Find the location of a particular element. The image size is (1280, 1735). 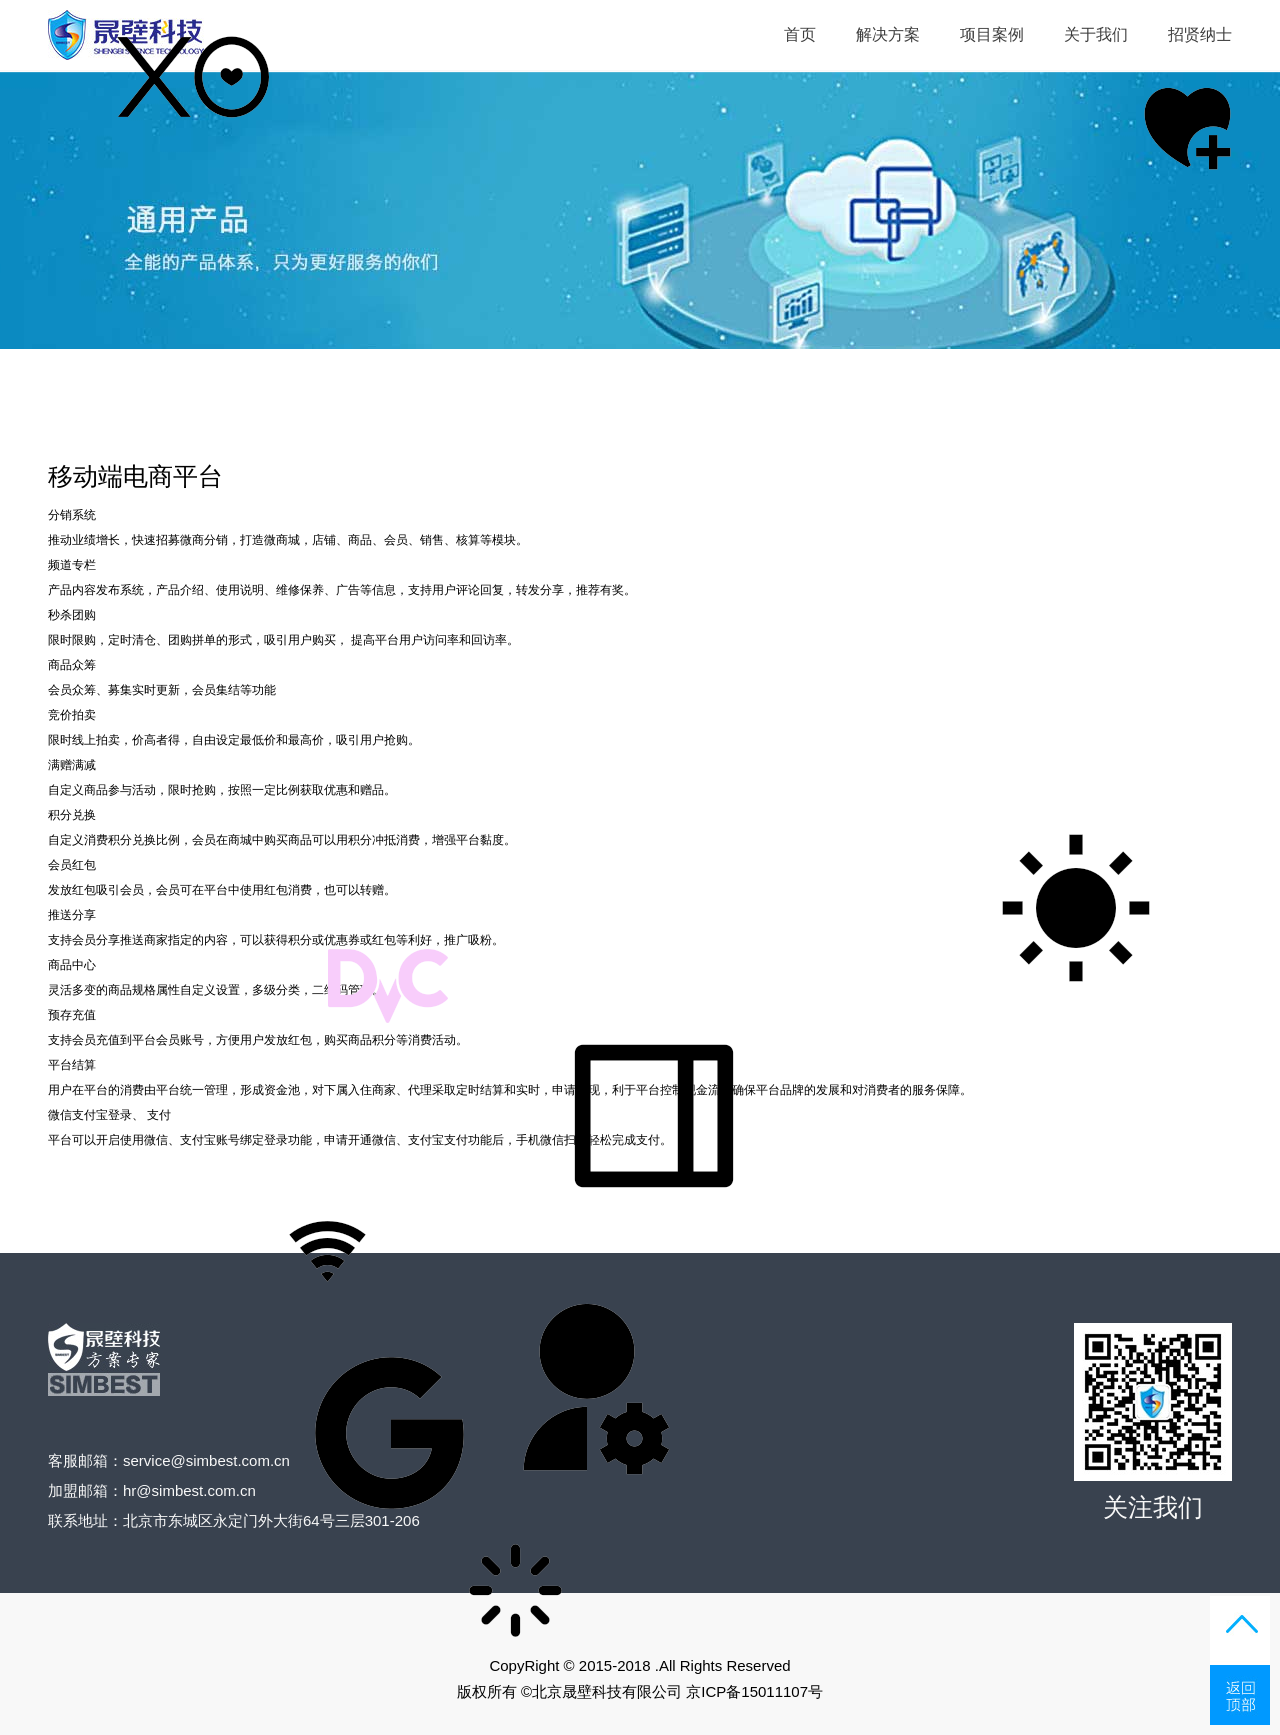

sign in with Google is located at coordinates (391, 1433).